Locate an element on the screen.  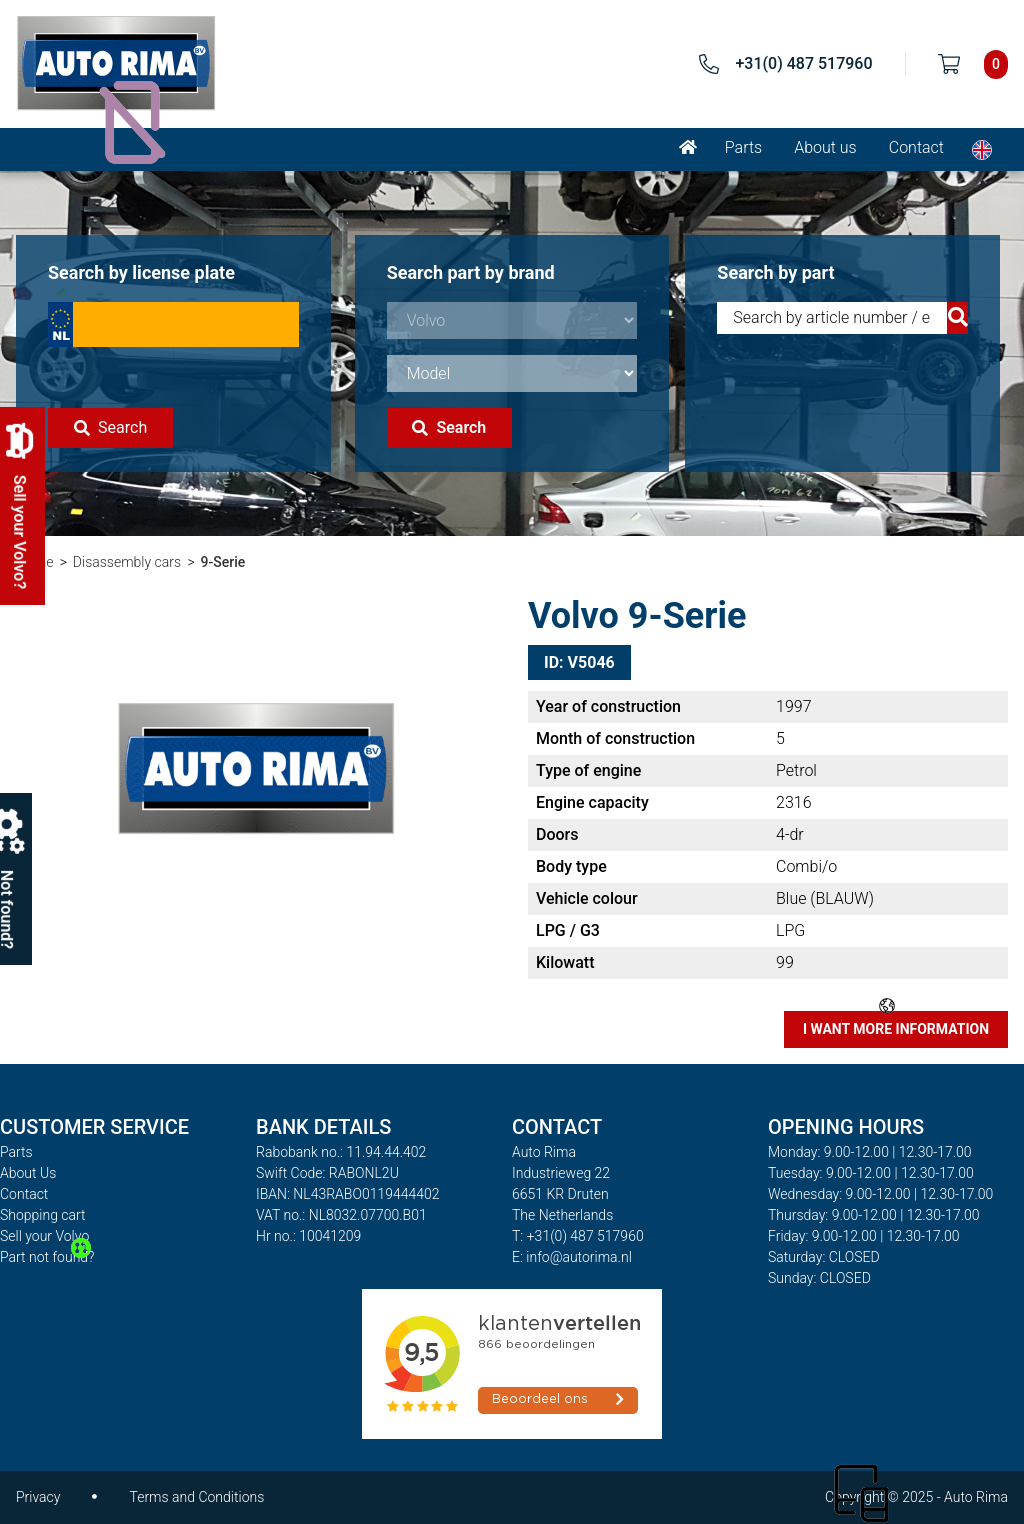
clone or duplicate a repository is located at coordinates (859, 1493).